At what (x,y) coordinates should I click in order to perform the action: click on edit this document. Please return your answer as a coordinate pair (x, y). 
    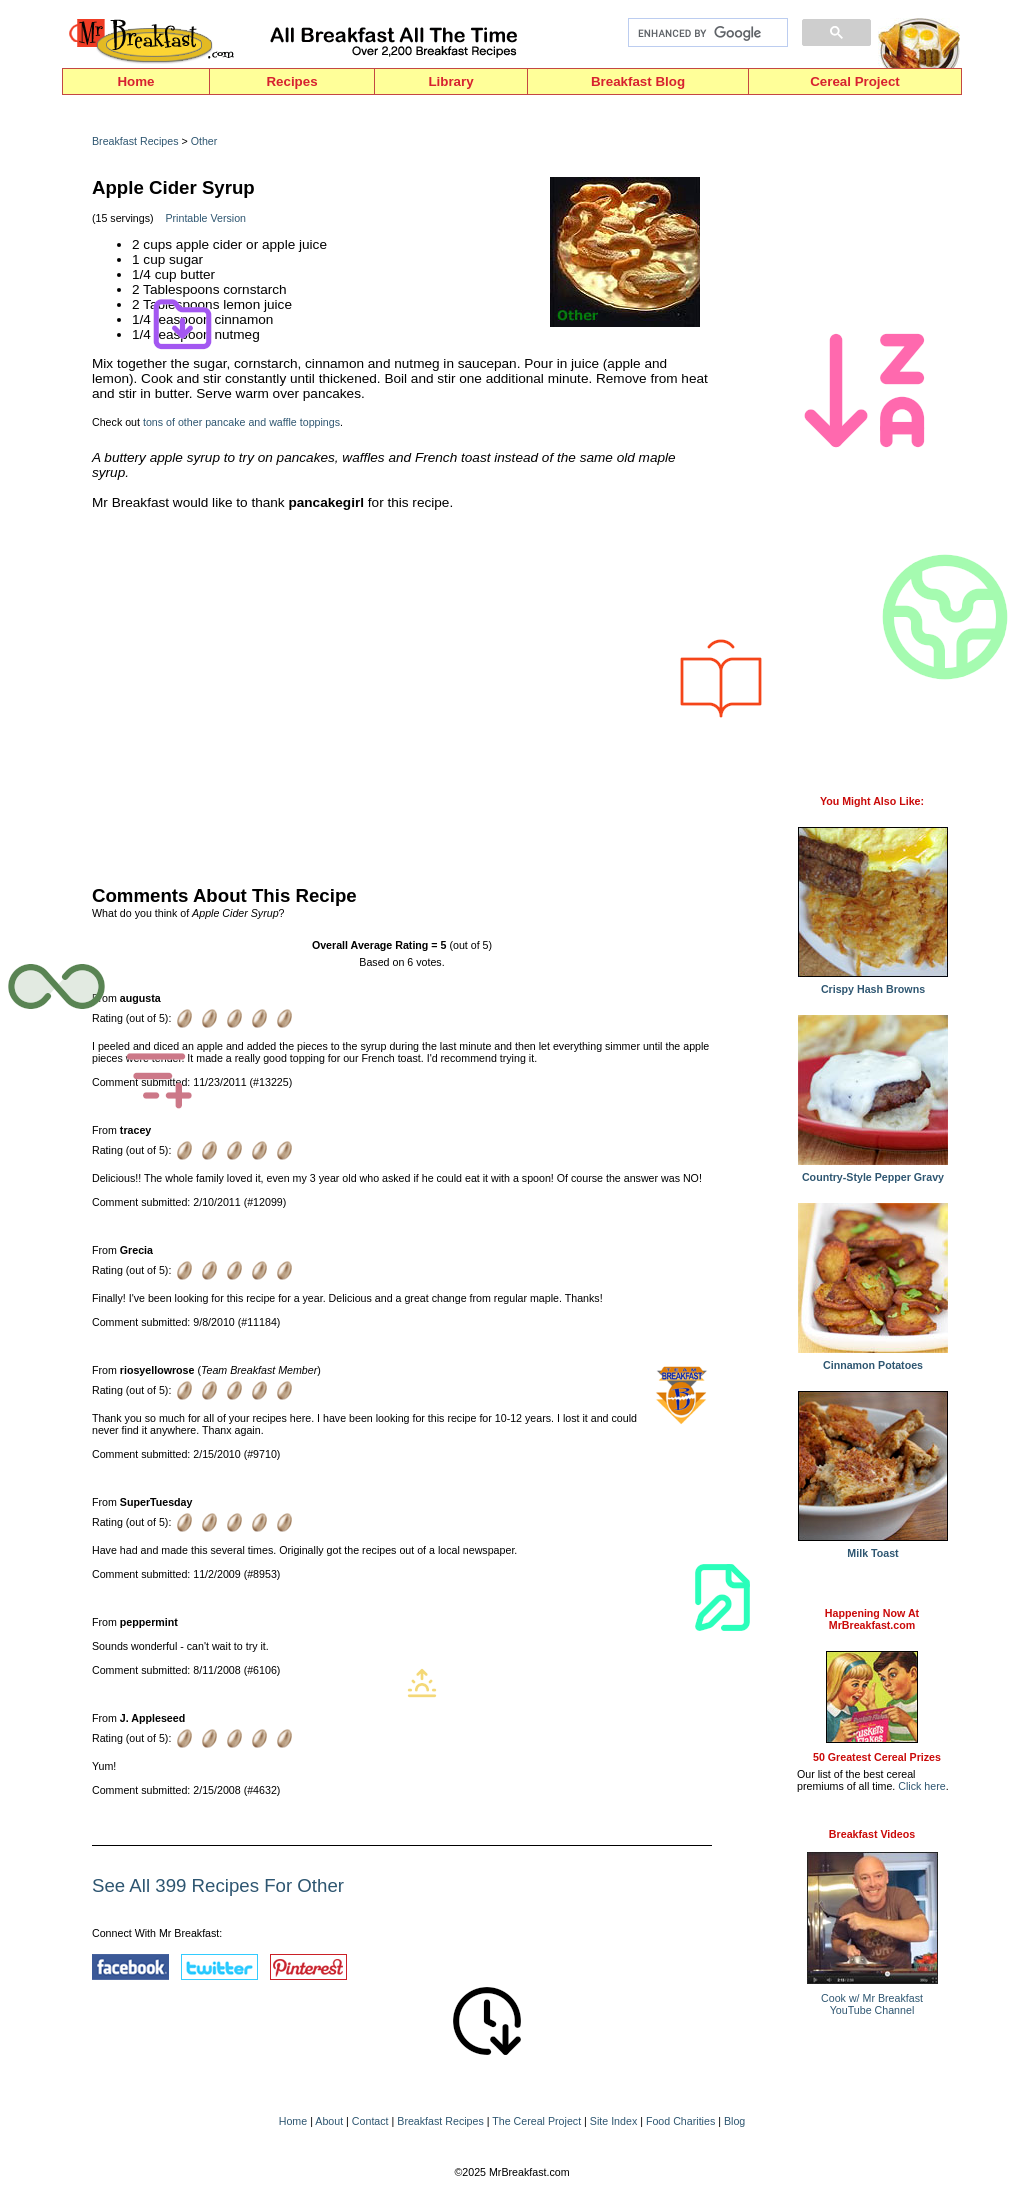
    Looking at the image, I should click on (722, 1597).